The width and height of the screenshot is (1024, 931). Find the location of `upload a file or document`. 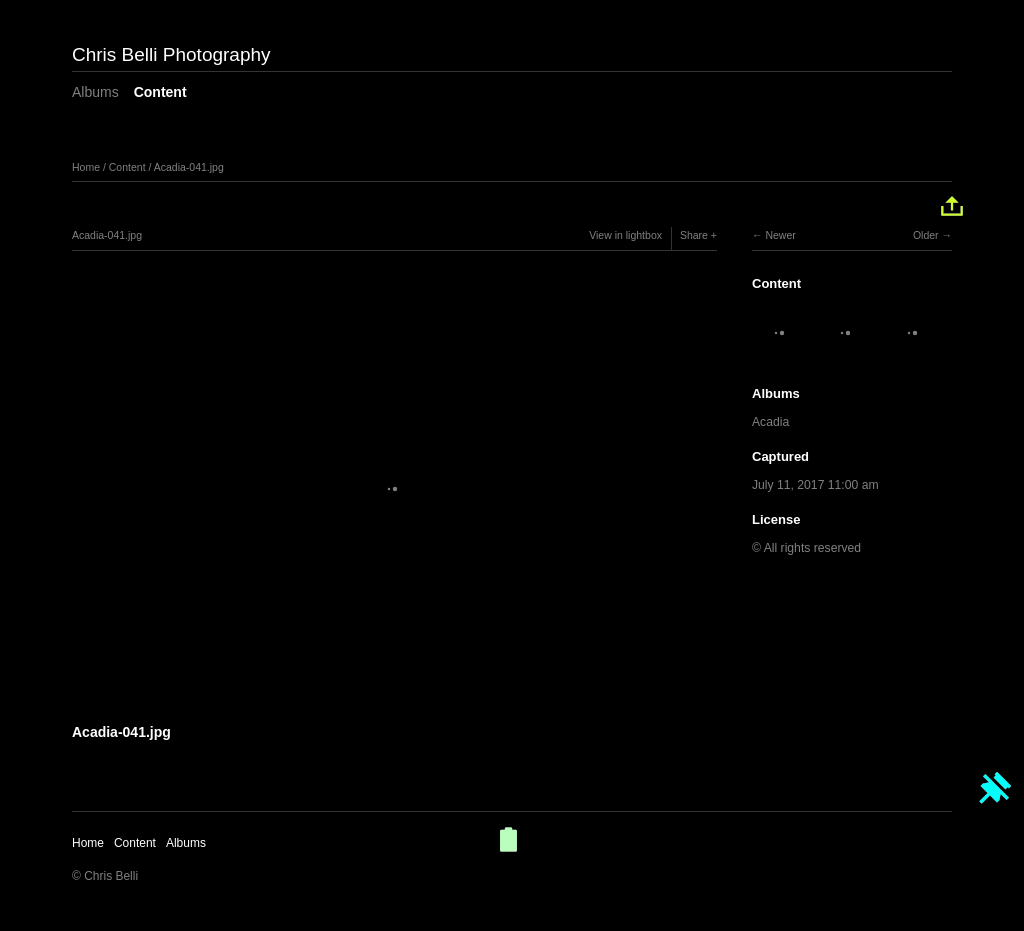

upload a file or document is located at coordinates (952, 206).